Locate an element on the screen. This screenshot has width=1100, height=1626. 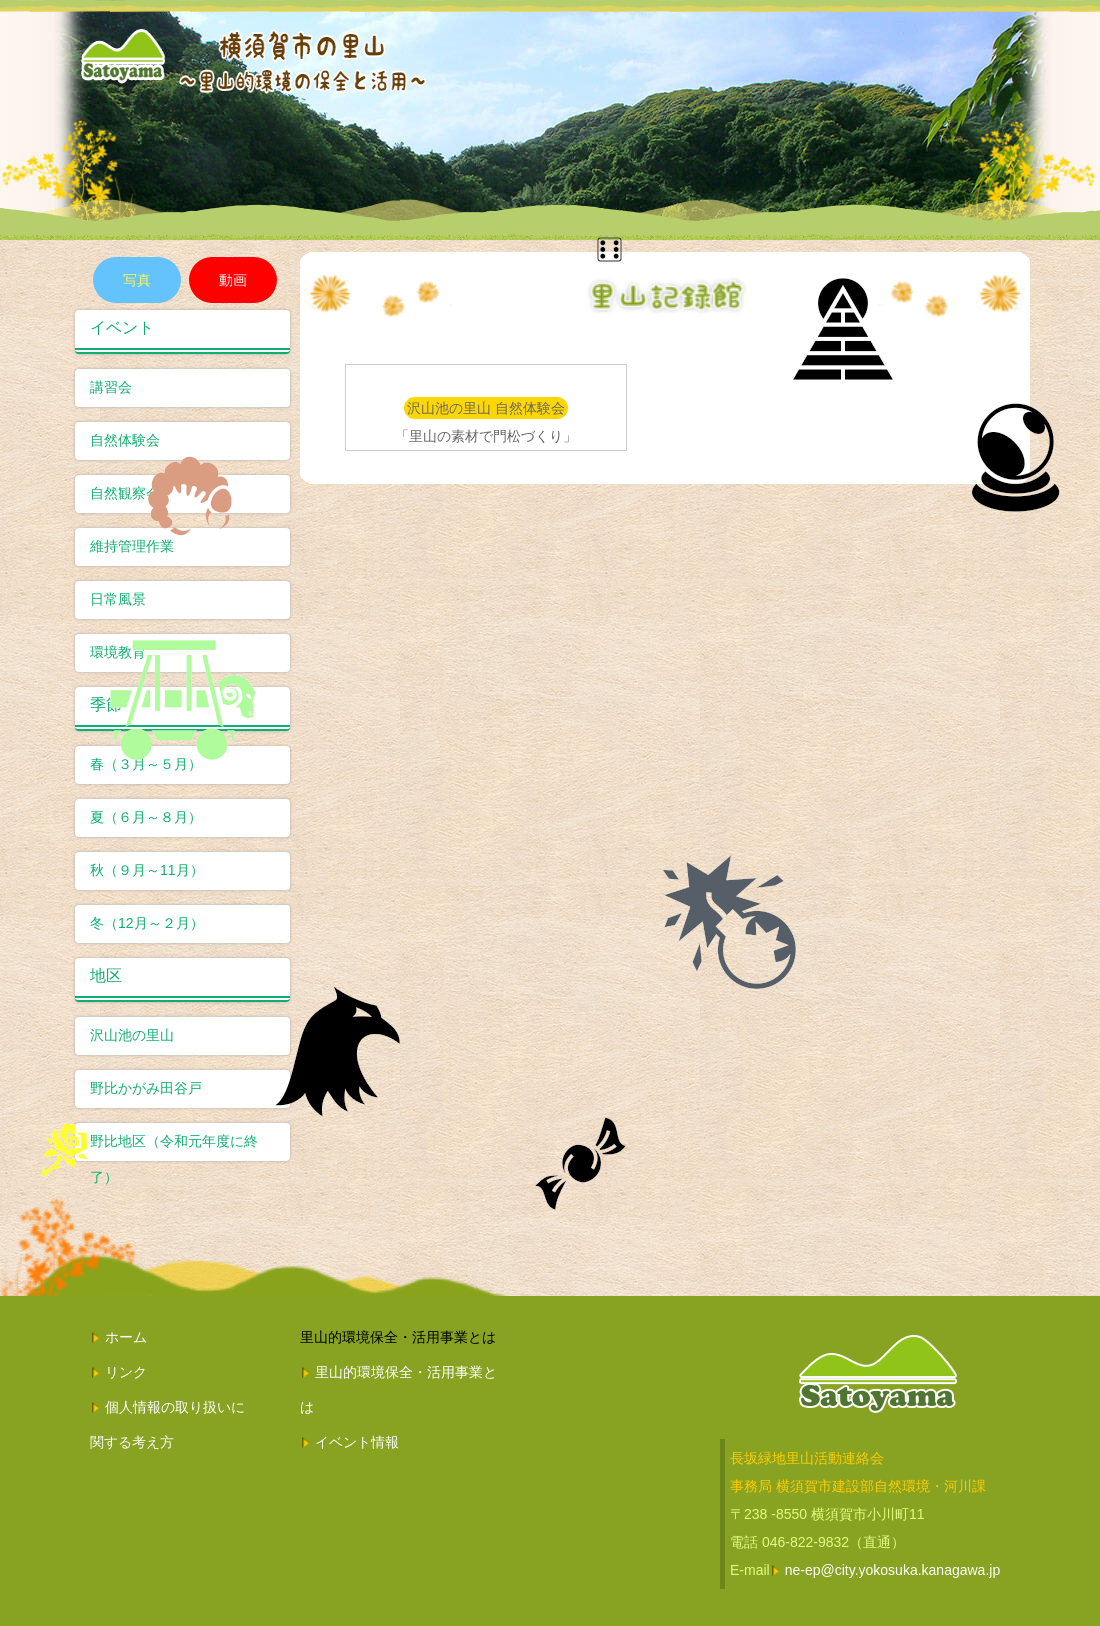
view predictions or fortune features is located at coordinates (1016, 457).